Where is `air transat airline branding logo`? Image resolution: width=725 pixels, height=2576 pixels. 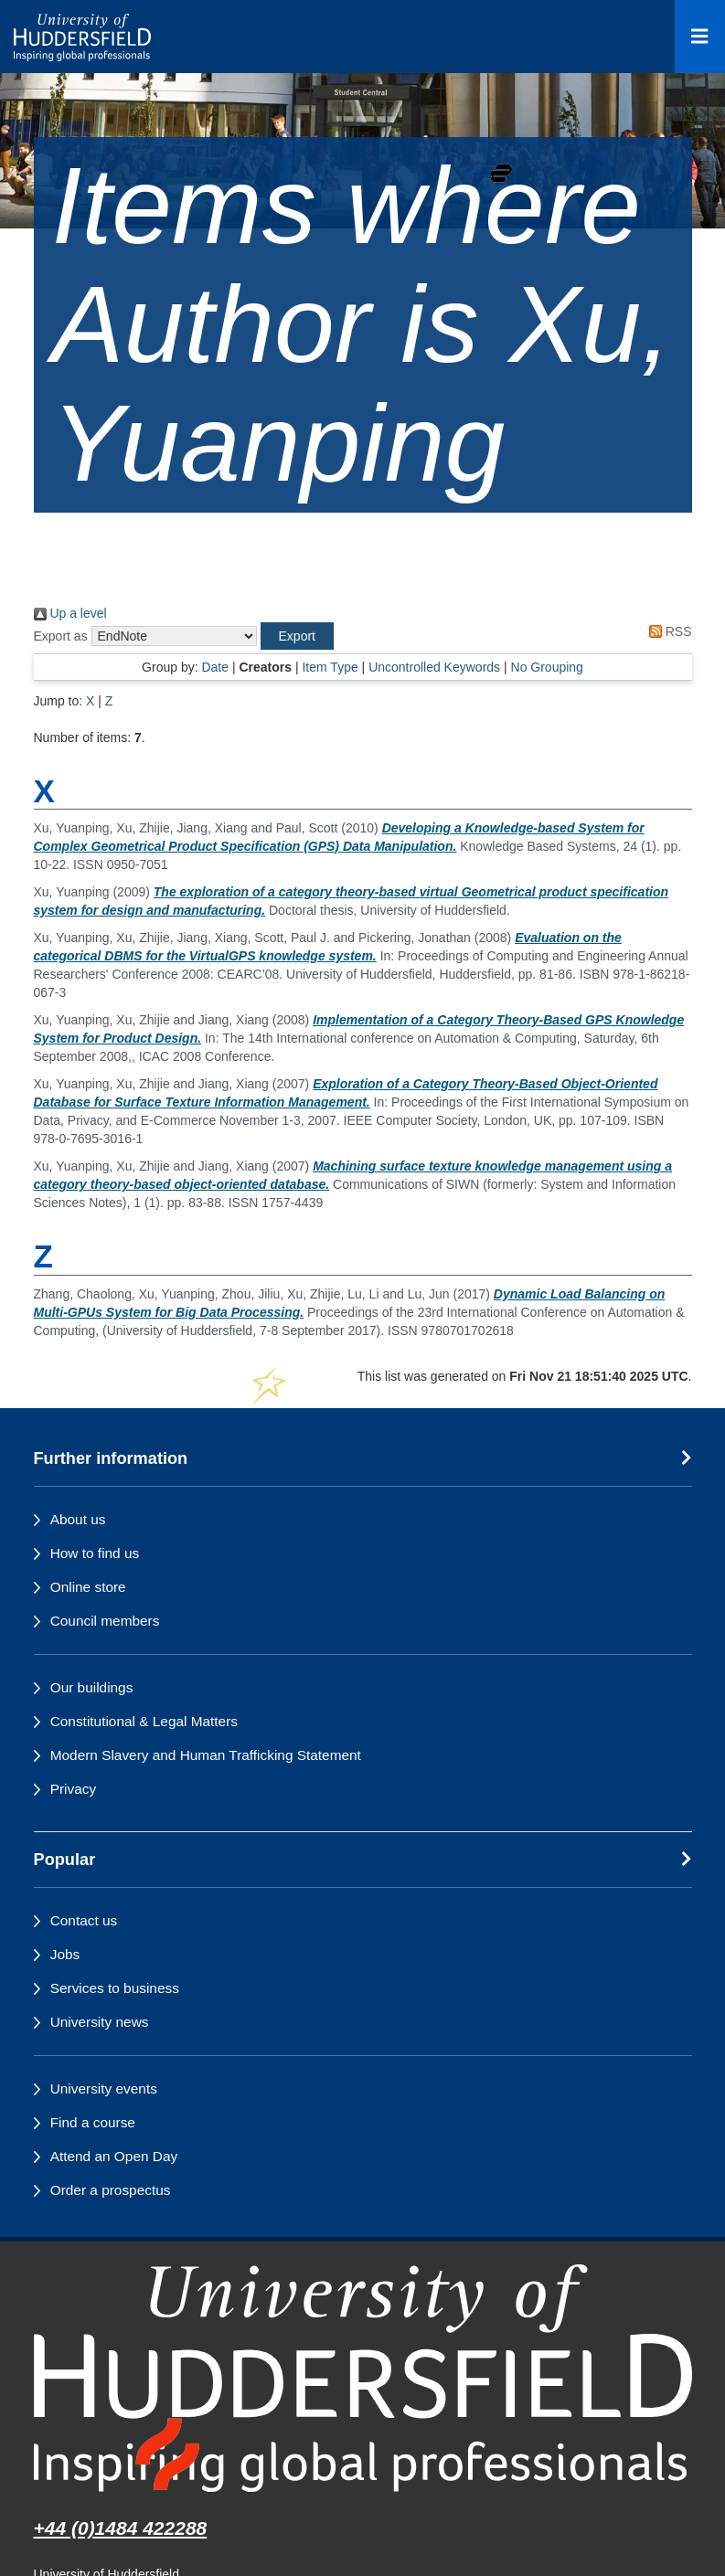
air transat airline branding logo is located at coordinates (269, 1386).